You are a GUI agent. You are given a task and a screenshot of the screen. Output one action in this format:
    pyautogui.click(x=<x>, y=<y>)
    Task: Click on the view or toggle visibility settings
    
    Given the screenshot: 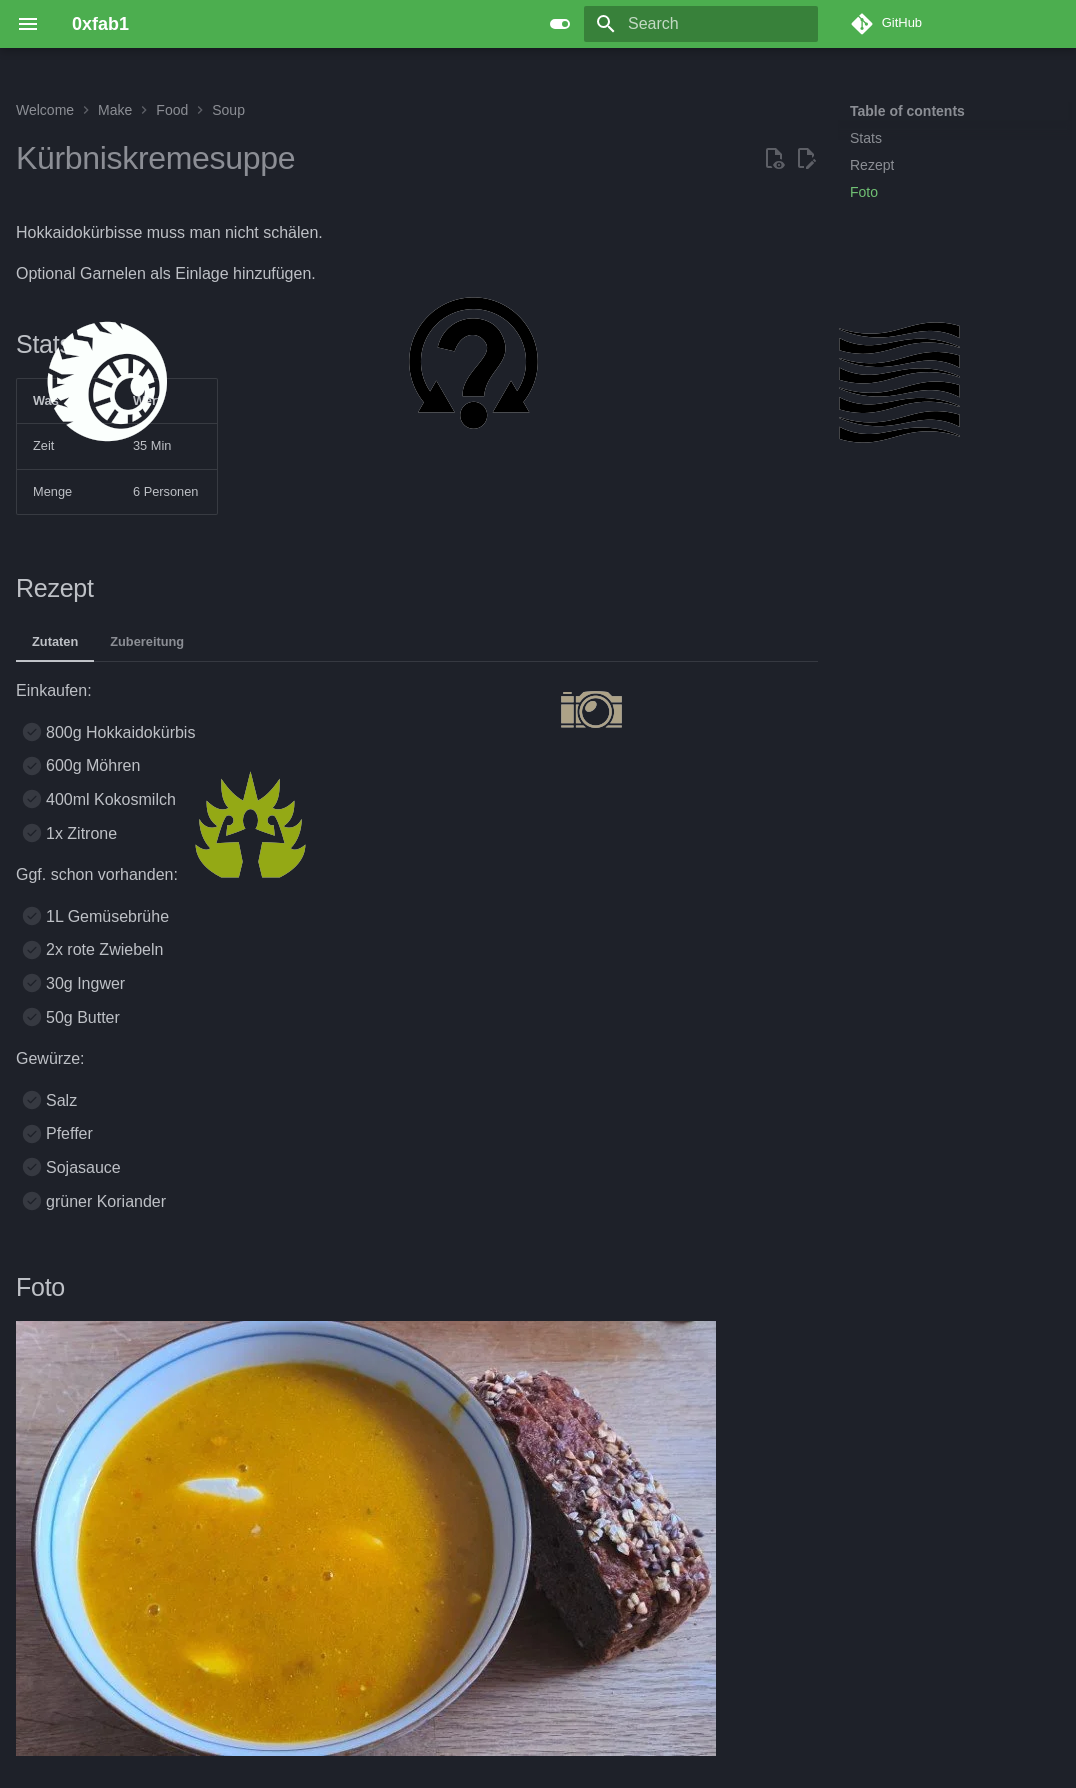 What is the action you would take?
    pyautogui.click(x=107, y=382)
    